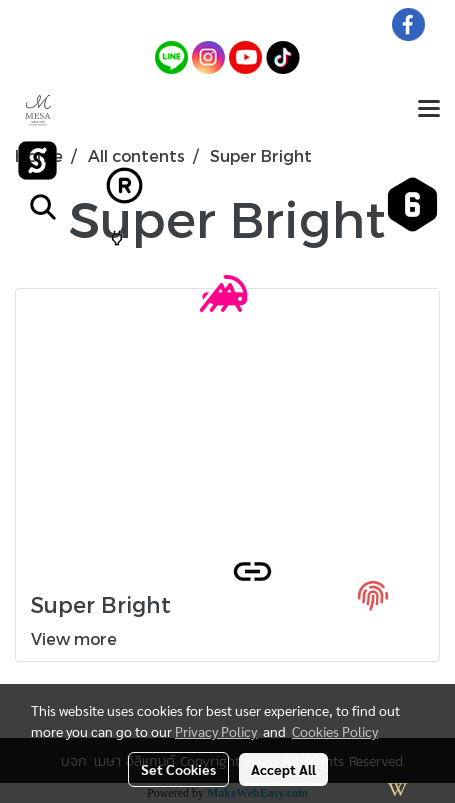 This screenshot has height=803, width=455. What do you see at coordinates (397, 789) in the screenshot?
I see `open Wikipedia` at bounding box center [397, 789].